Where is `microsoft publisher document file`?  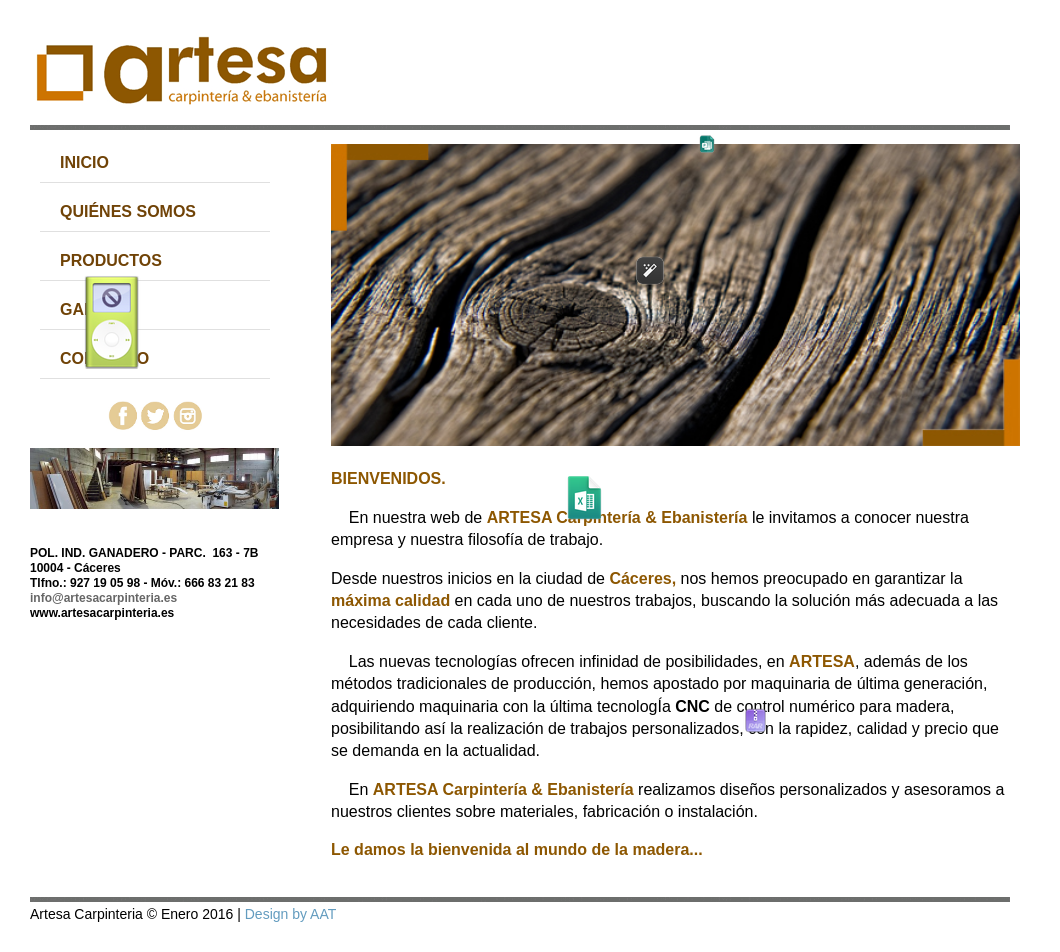 microsoft publisher document file is located at coordinates (707, 144).